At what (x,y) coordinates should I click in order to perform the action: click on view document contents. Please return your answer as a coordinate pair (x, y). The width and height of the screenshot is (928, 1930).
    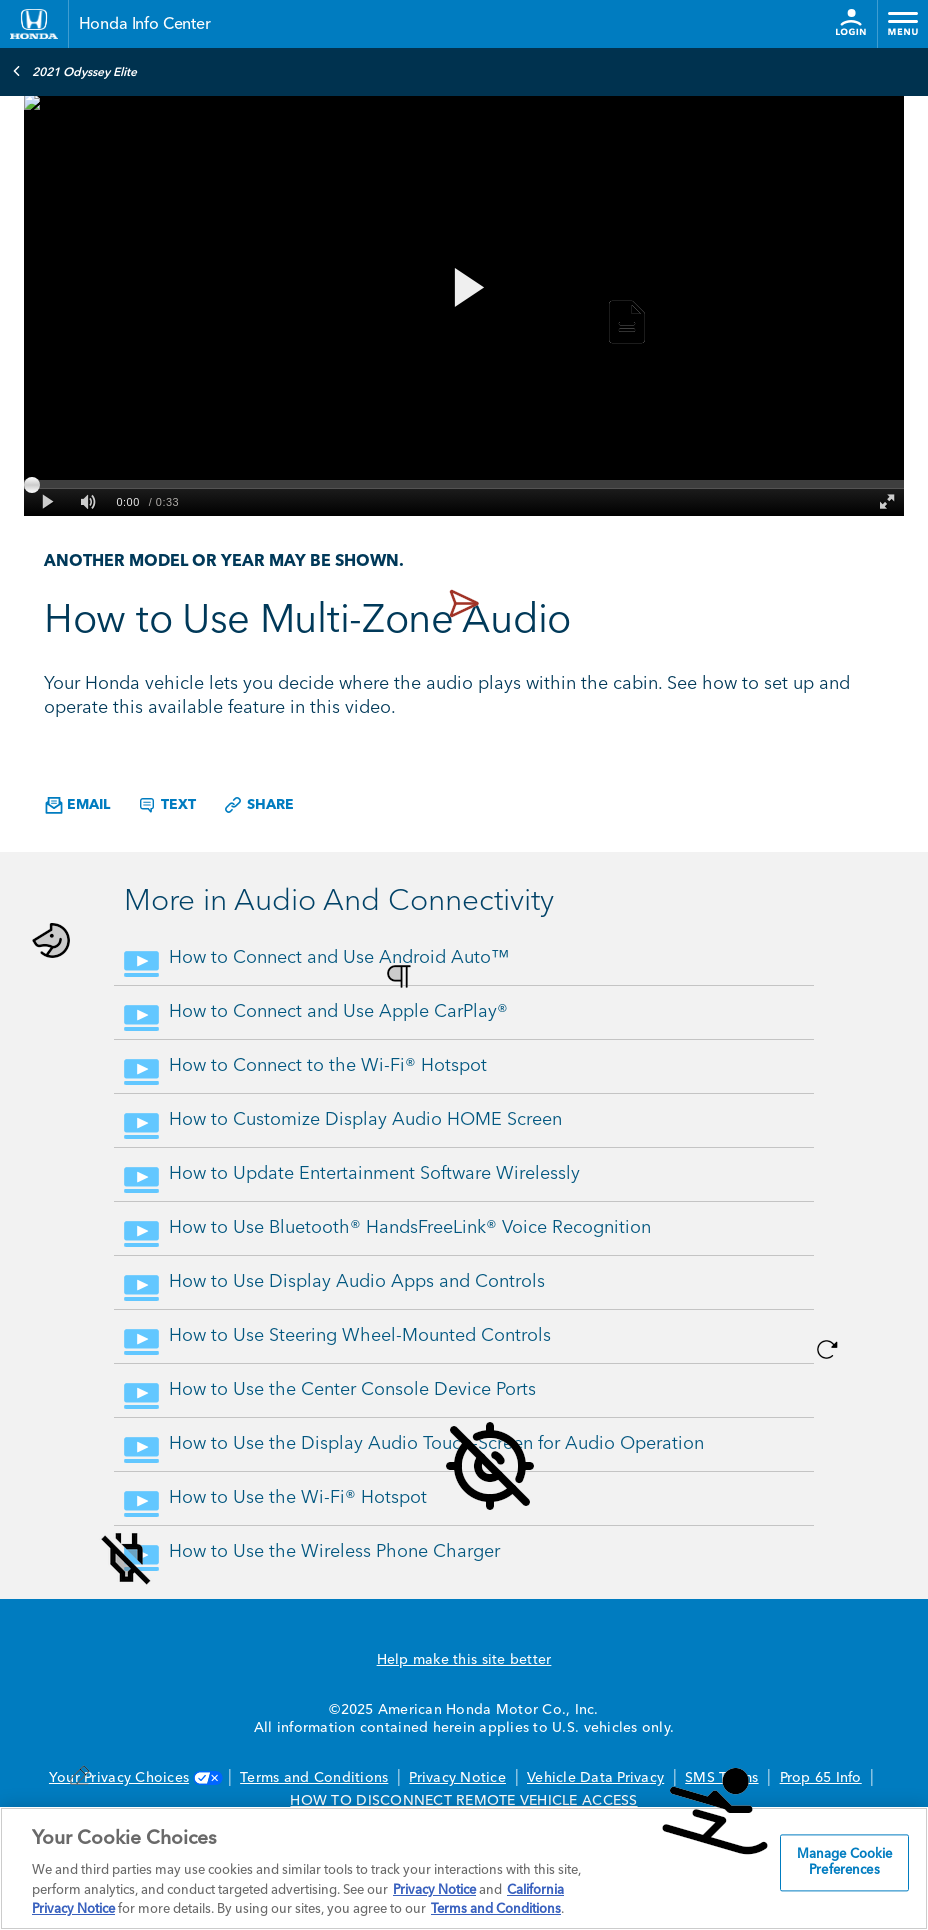
    Looking at the image, I should click on (627, 322).